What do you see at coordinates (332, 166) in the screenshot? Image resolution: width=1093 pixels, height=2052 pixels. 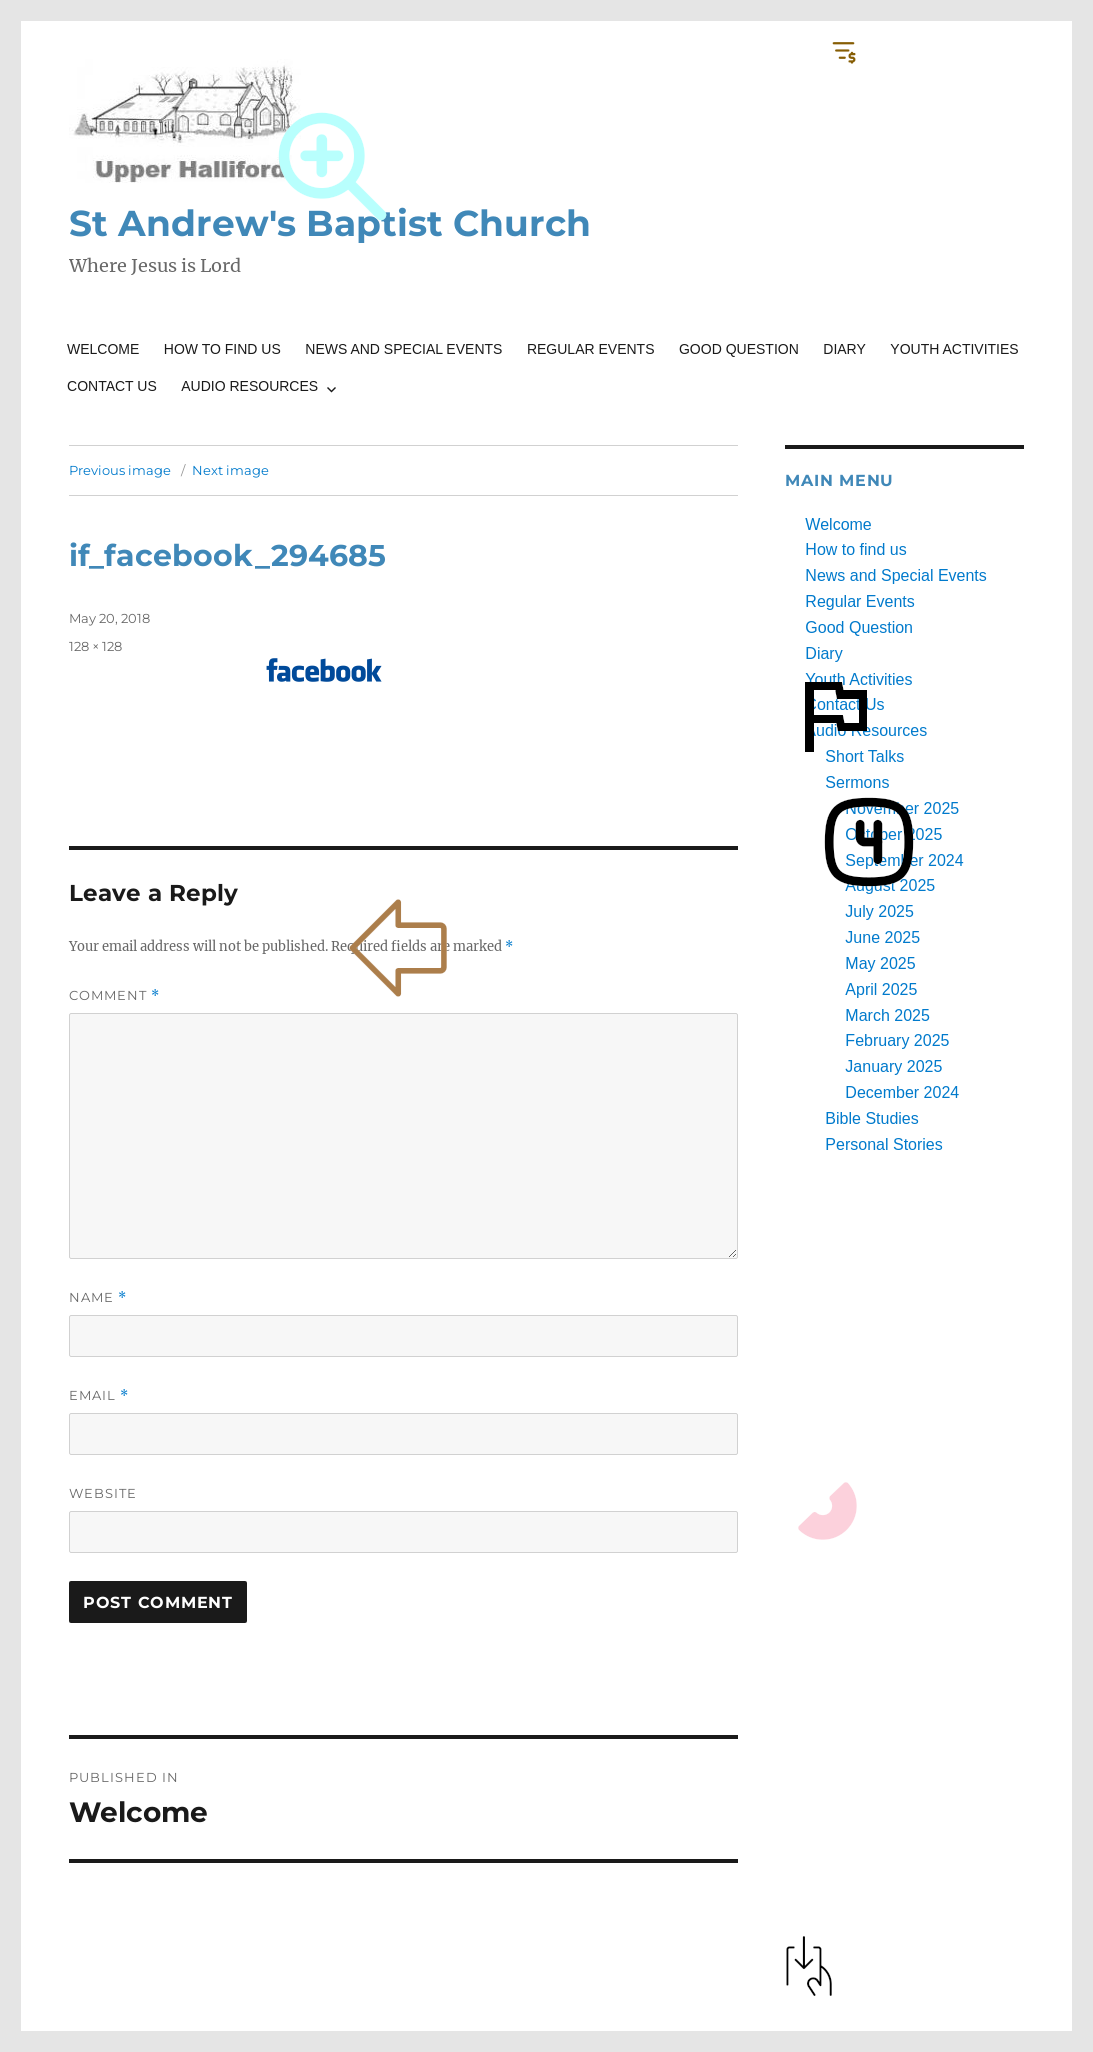 I see `zoom in on content or image` at bounding box center [332, 166].